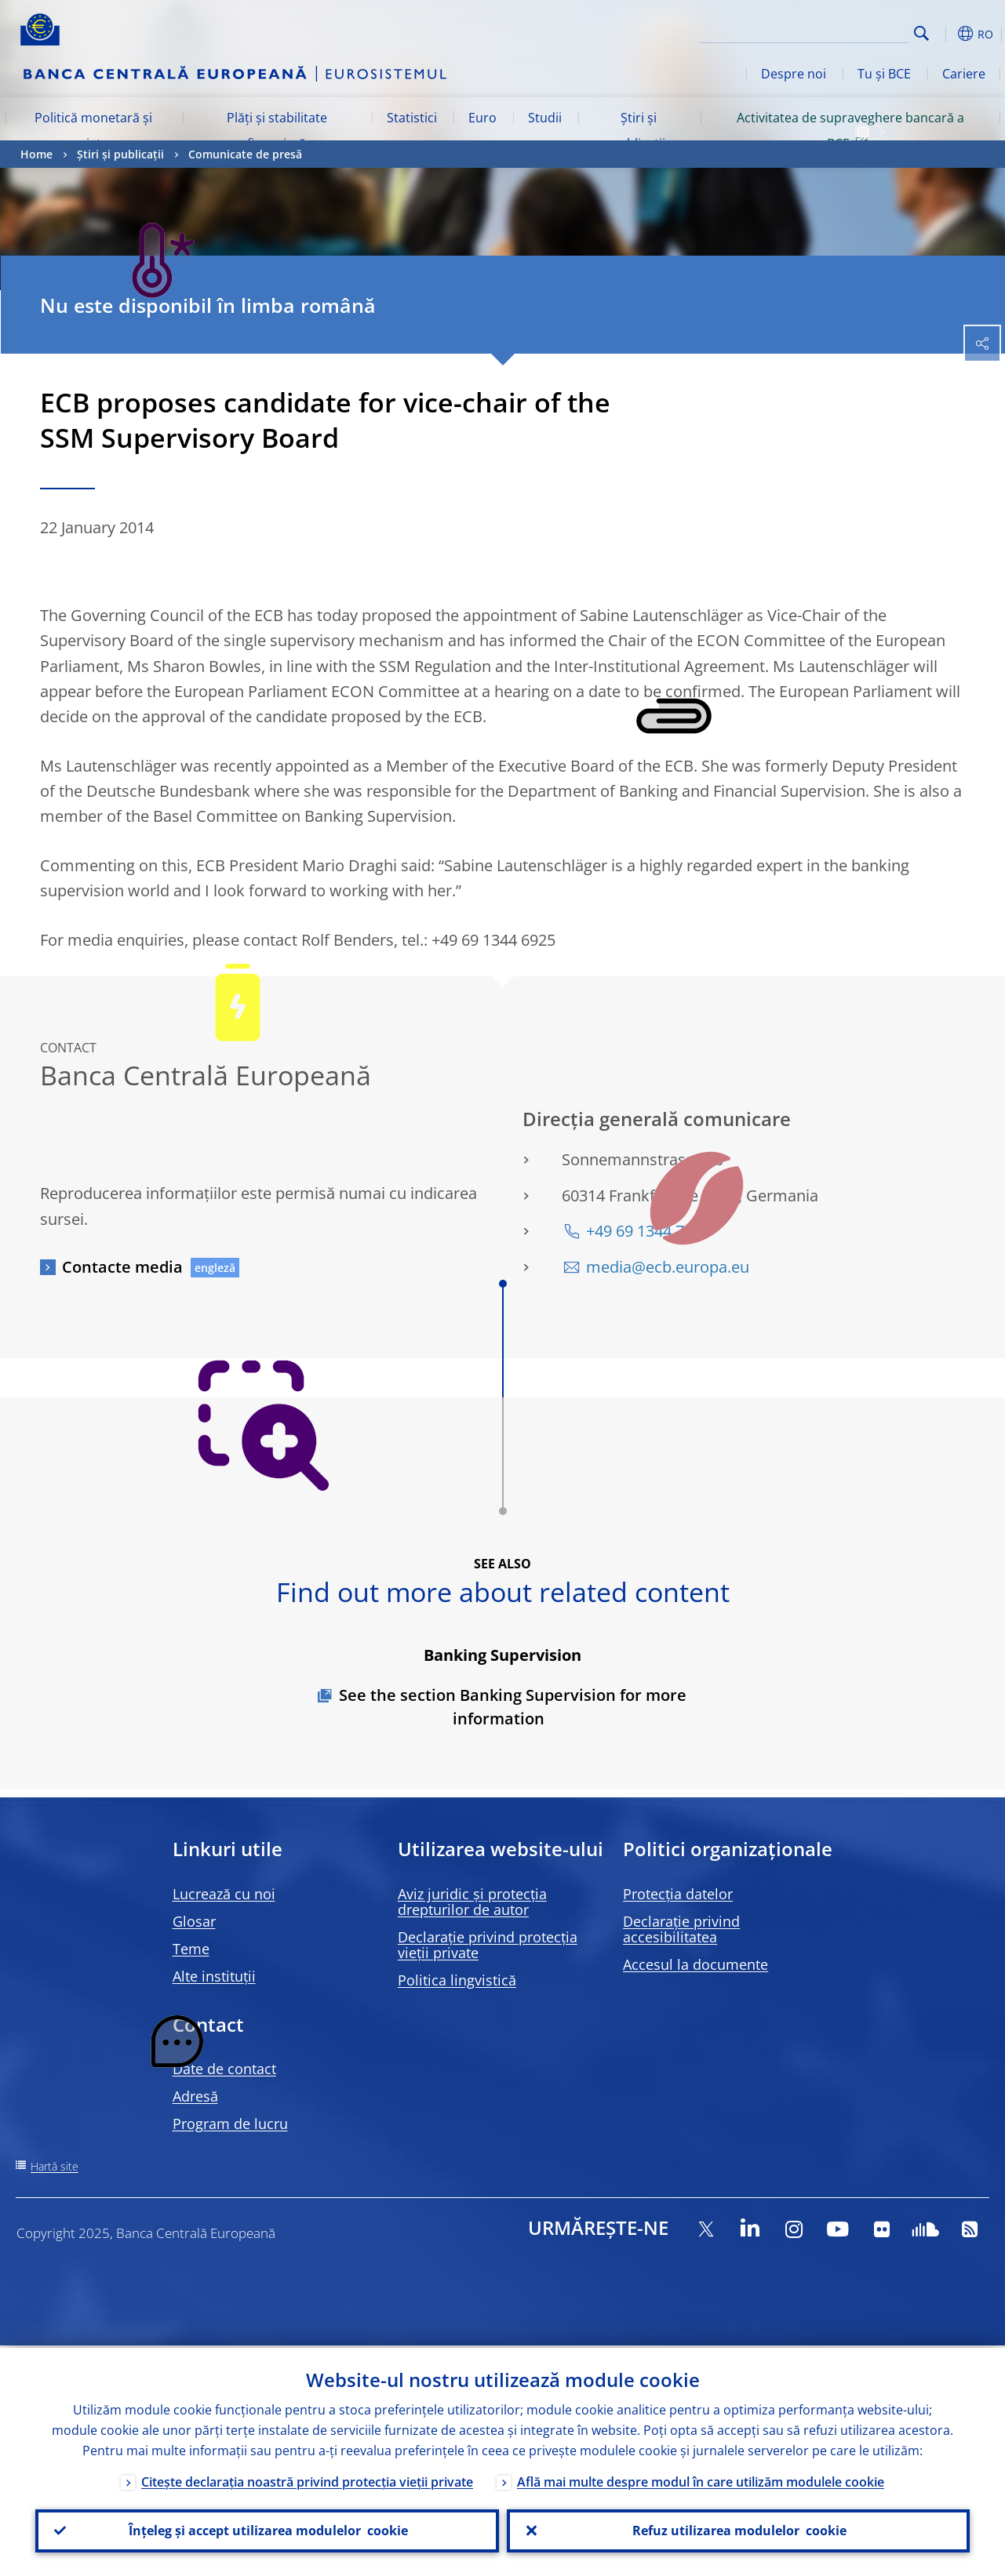 Image resolution: width=1005 pixels, height=2576 pixels. Describe the element at coordinates (697, 1198) in the screenshot. I see `browse coffee shops or cafés nearby` at that location.